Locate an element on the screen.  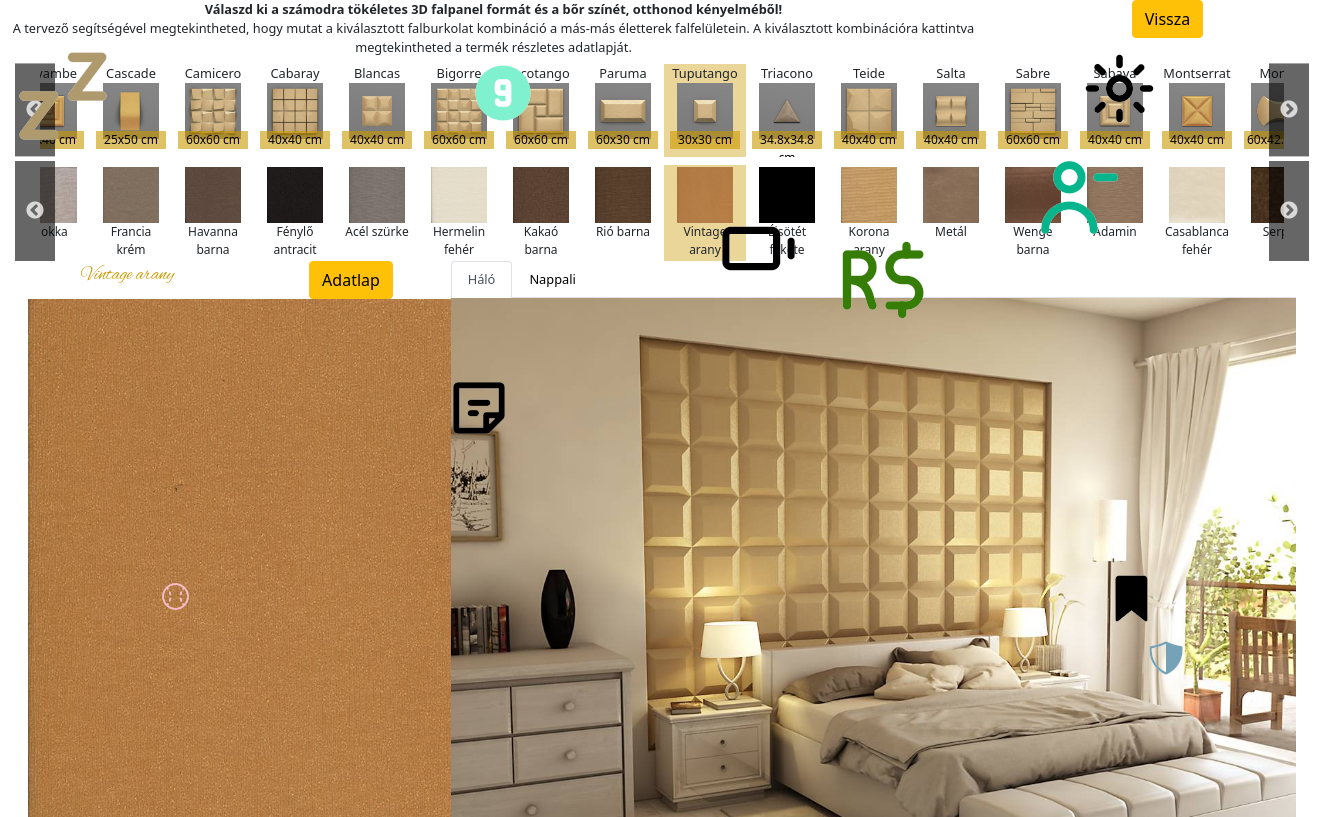
switch to light mode is located at coordinates (1119, 88).